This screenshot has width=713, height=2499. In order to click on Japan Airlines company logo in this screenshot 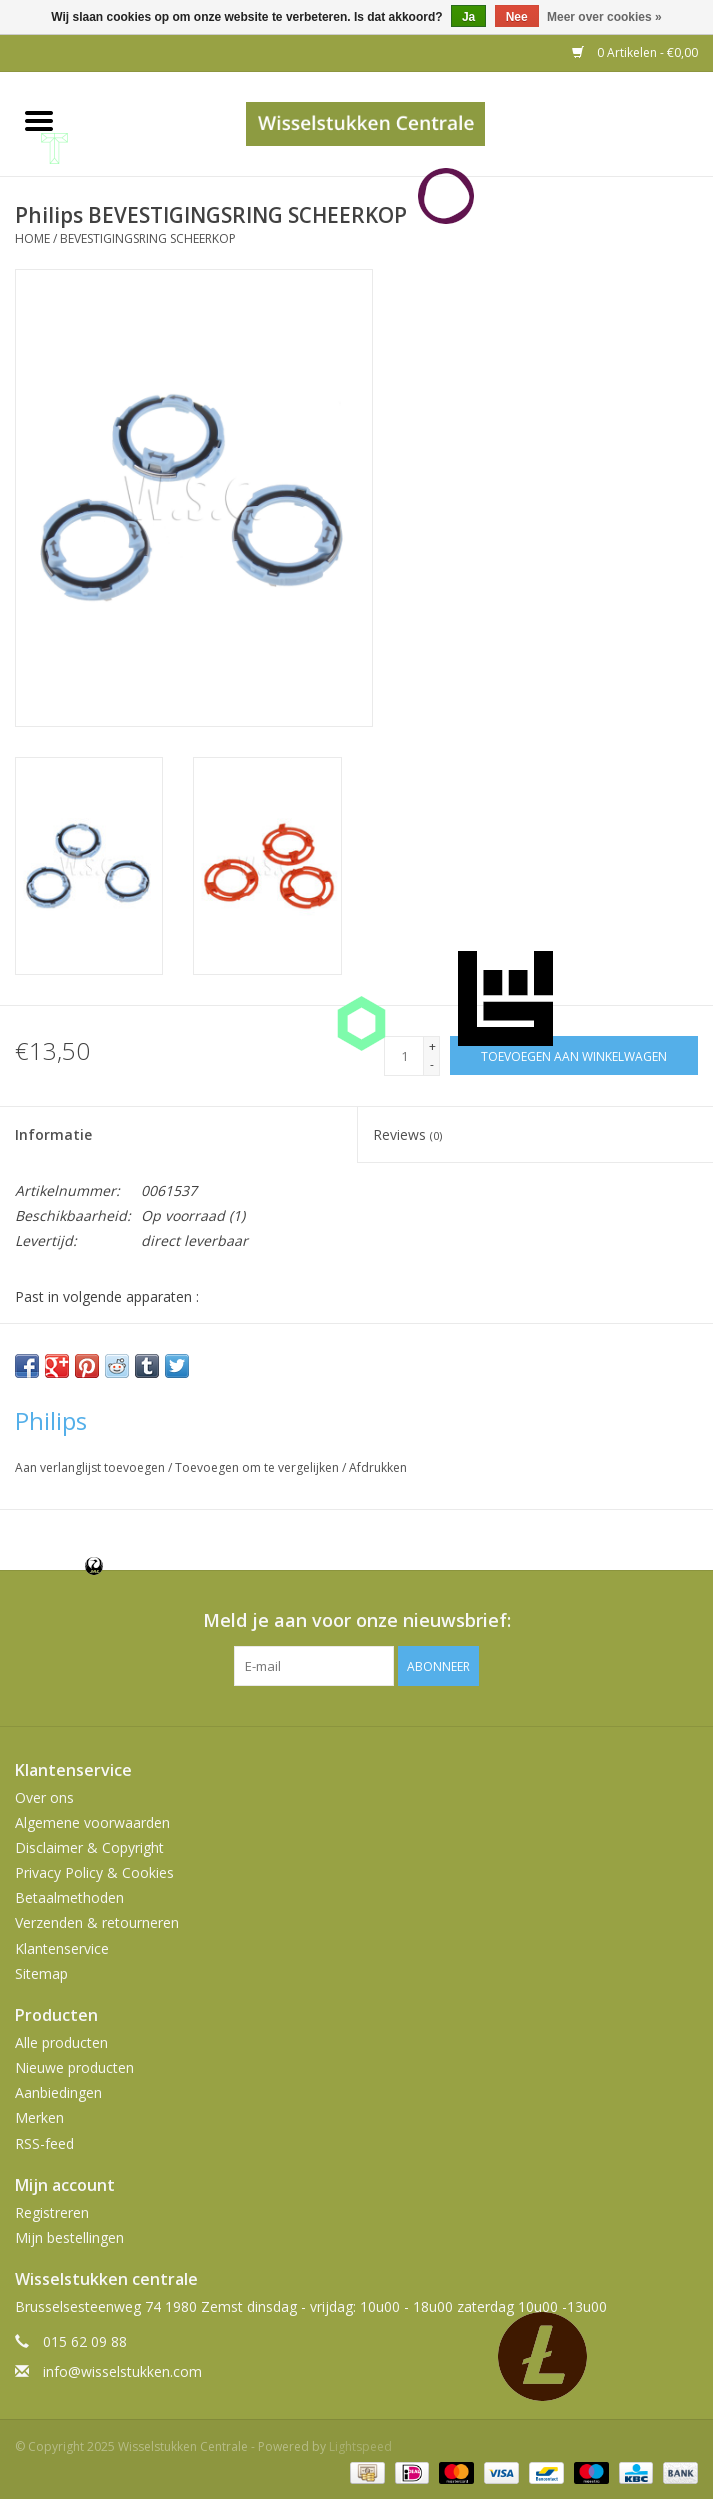, I will do `click(94, 1566)`.